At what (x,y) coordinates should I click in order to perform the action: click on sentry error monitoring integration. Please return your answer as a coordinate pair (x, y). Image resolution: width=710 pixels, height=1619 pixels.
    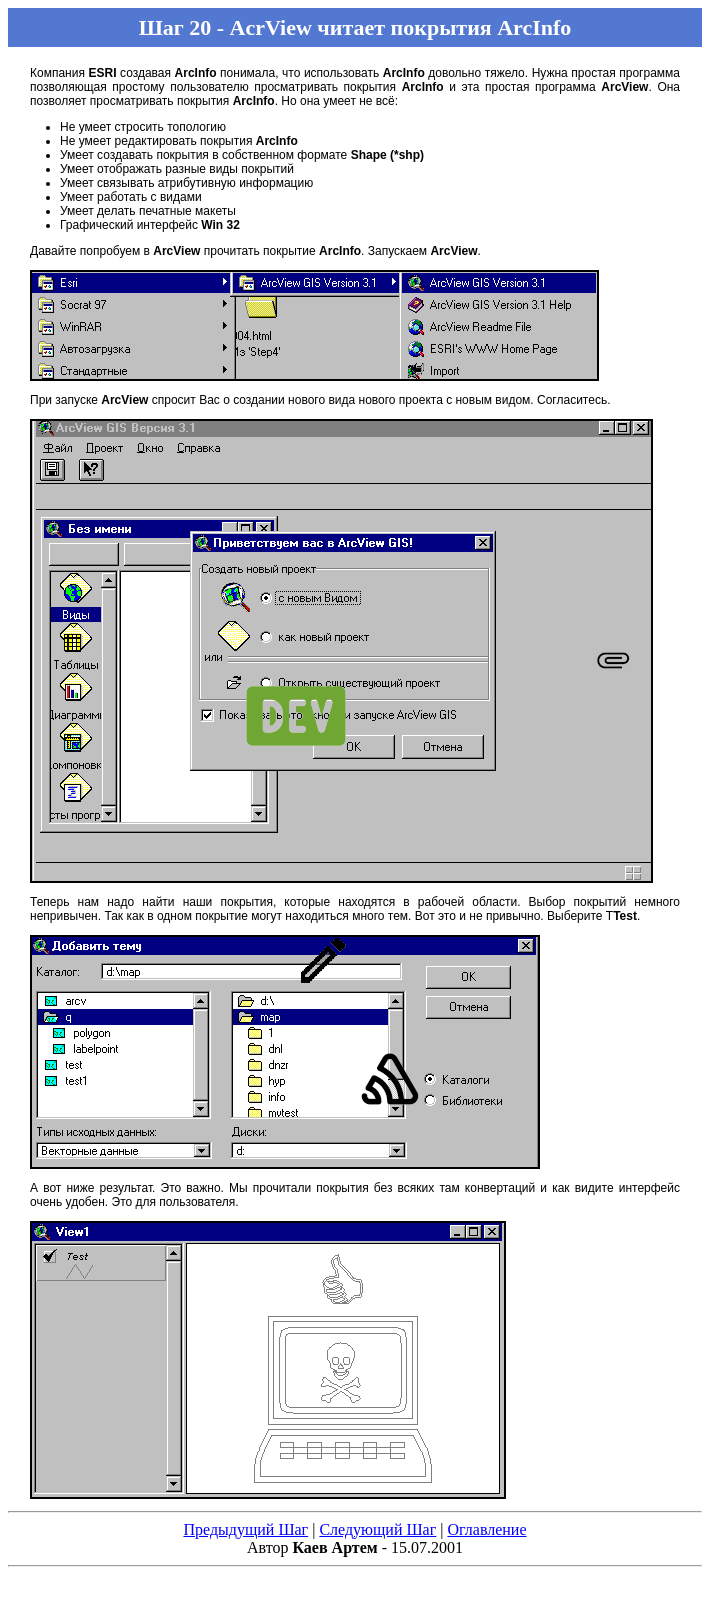
    Looking at the image, I should click on (390, 1079).